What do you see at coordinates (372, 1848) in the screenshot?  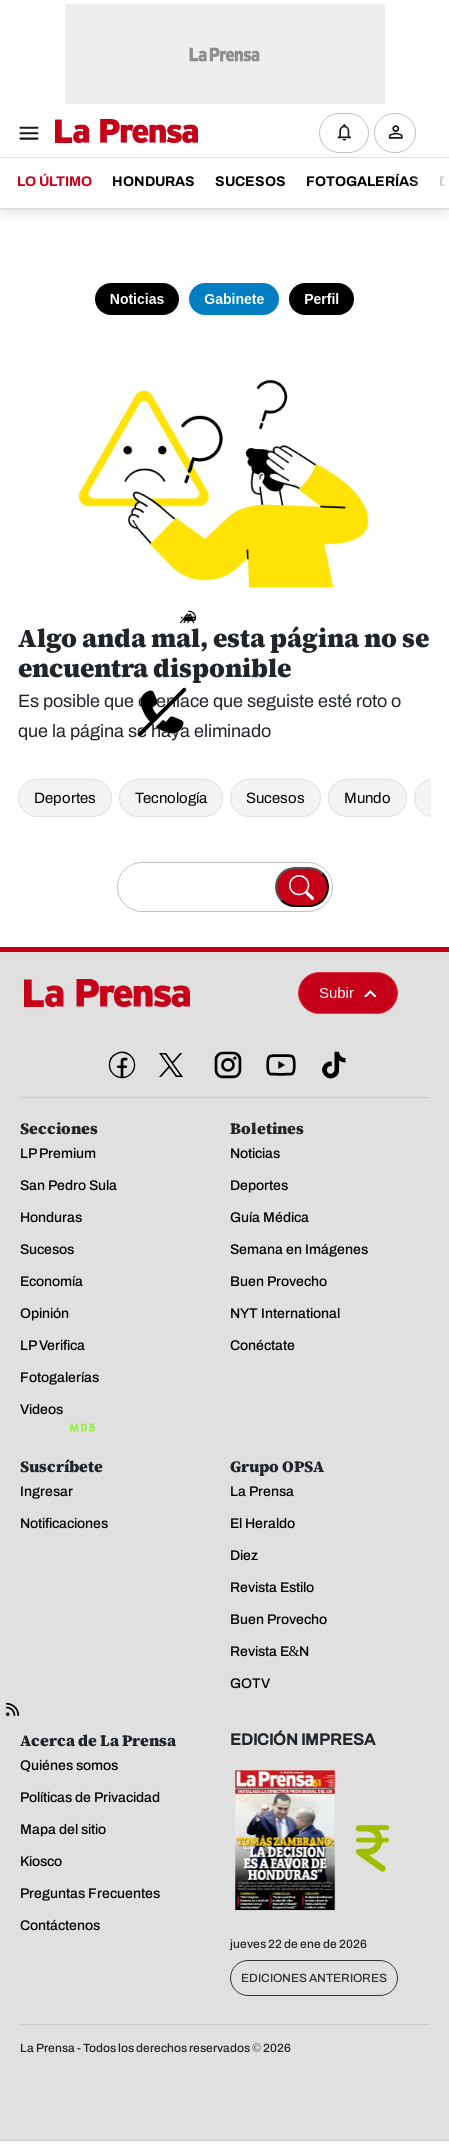 I see `view price in indian rupees` at bounding box center [372, 1848].